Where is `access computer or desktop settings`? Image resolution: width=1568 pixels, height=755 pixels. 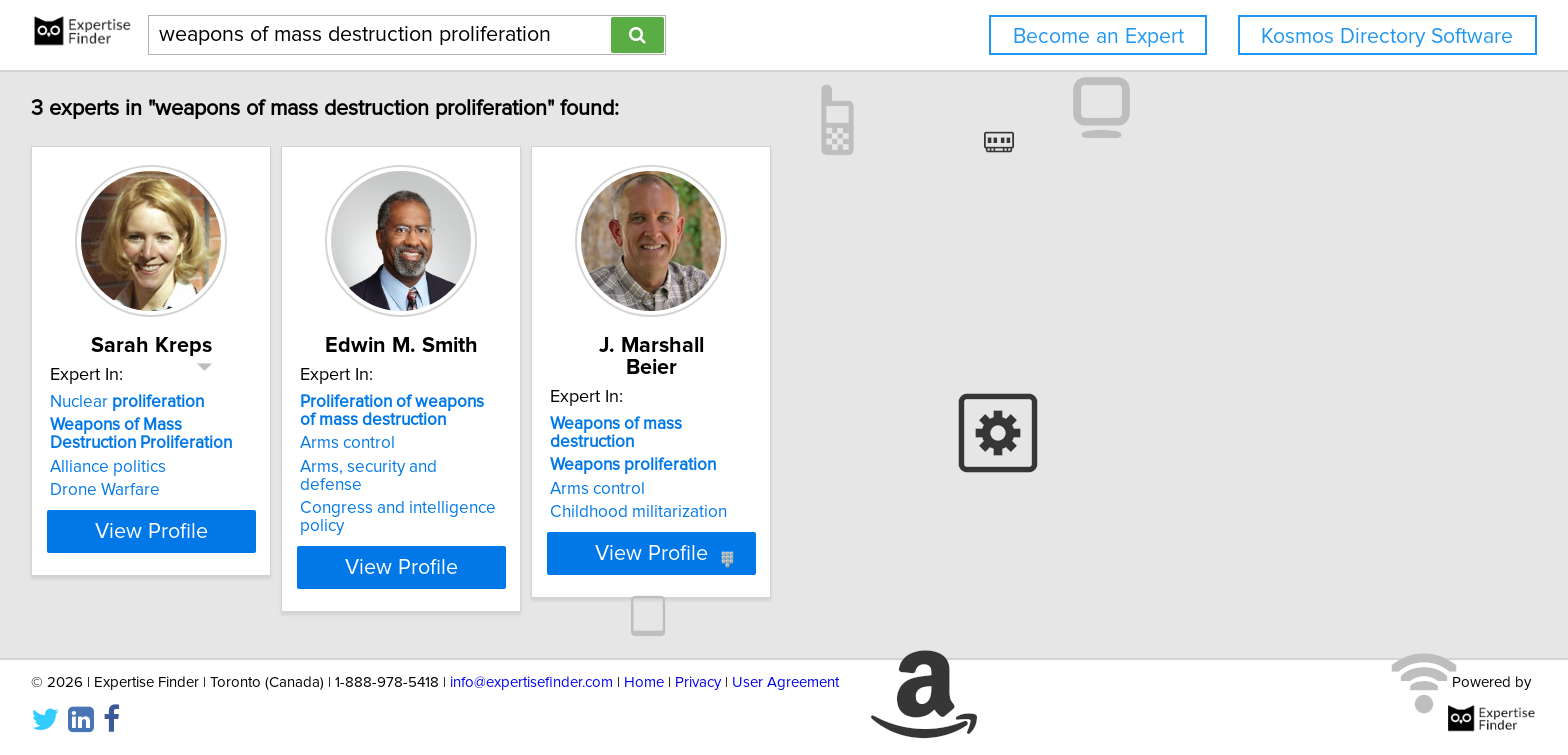 access computer or desktop settings is located at coordinates (1101, 105).